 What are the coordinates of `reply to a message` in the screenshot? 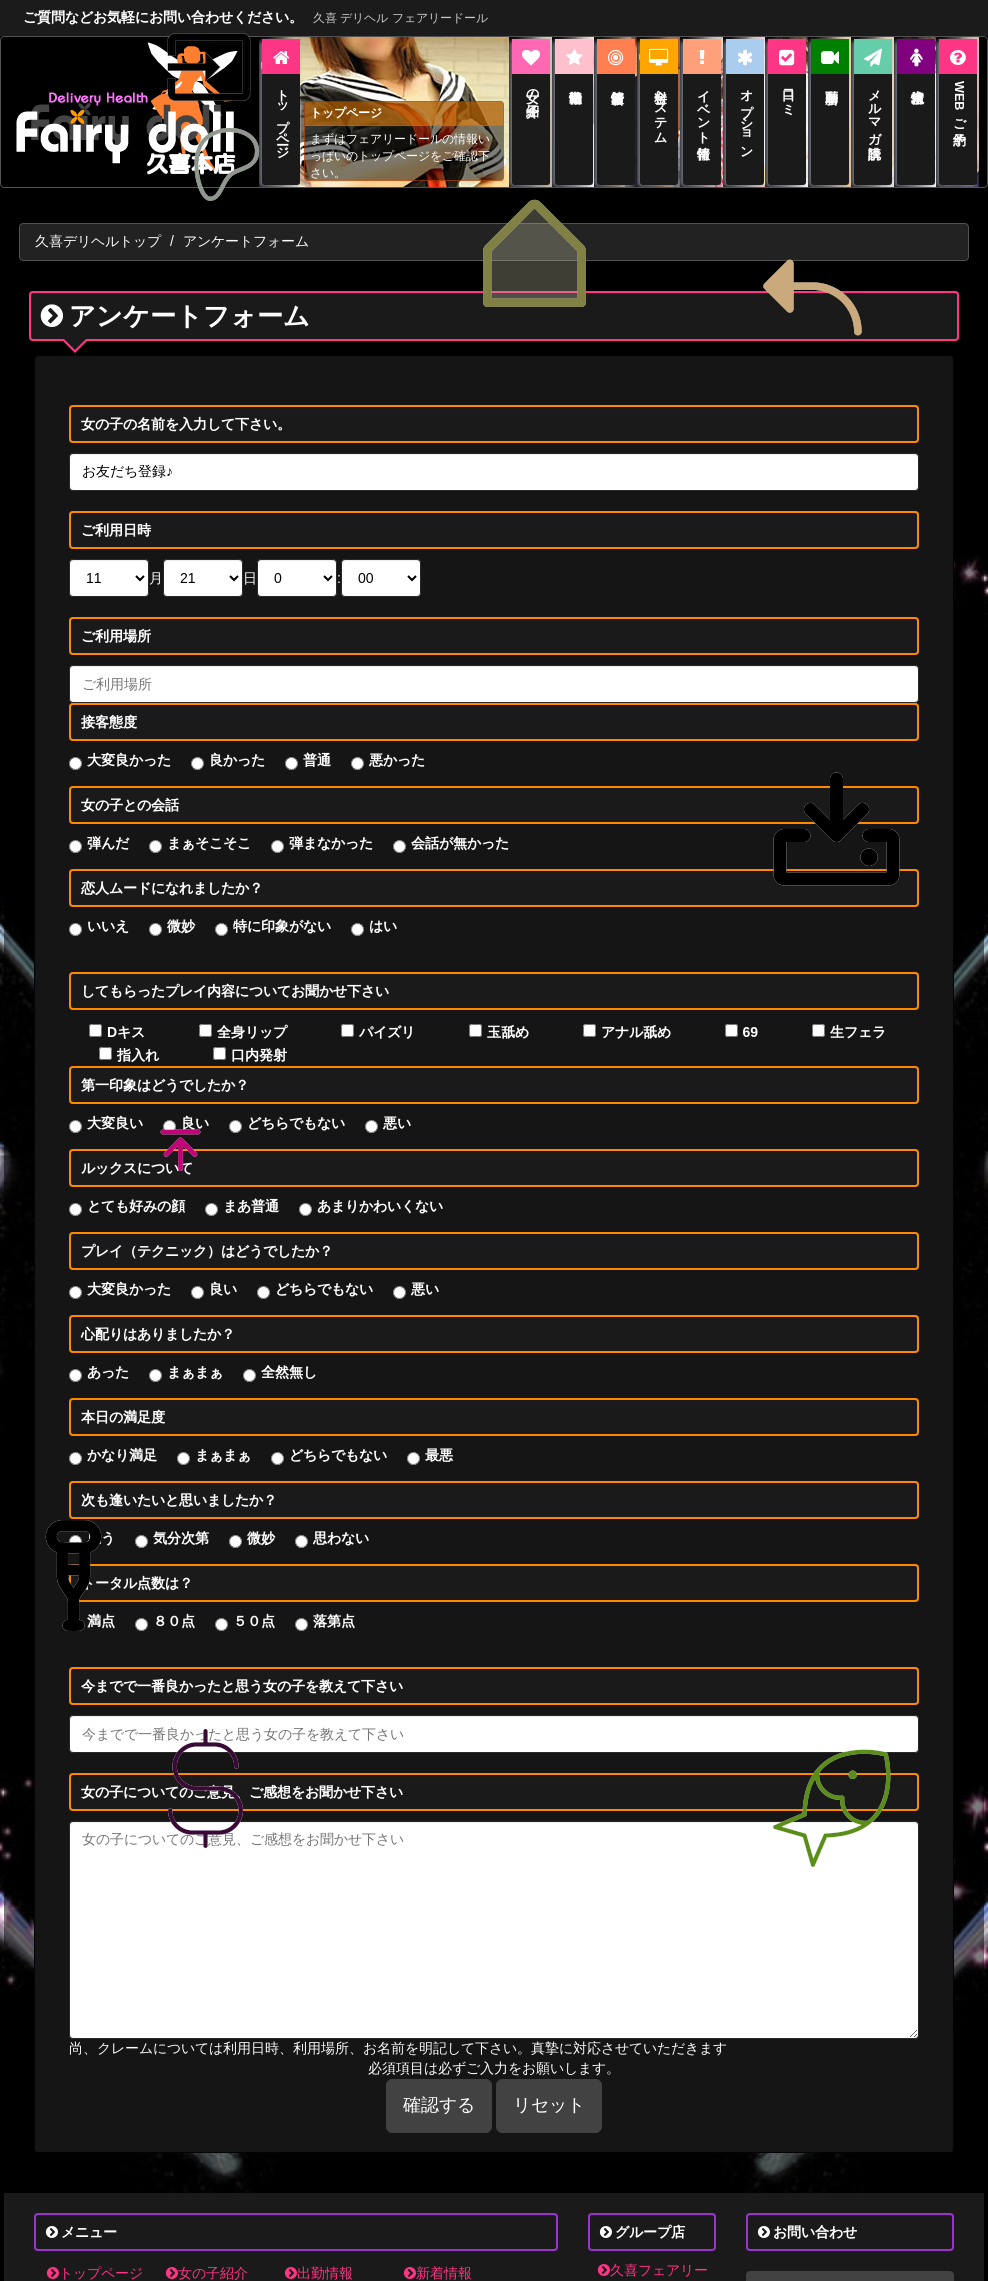 It's located at (812, 297).